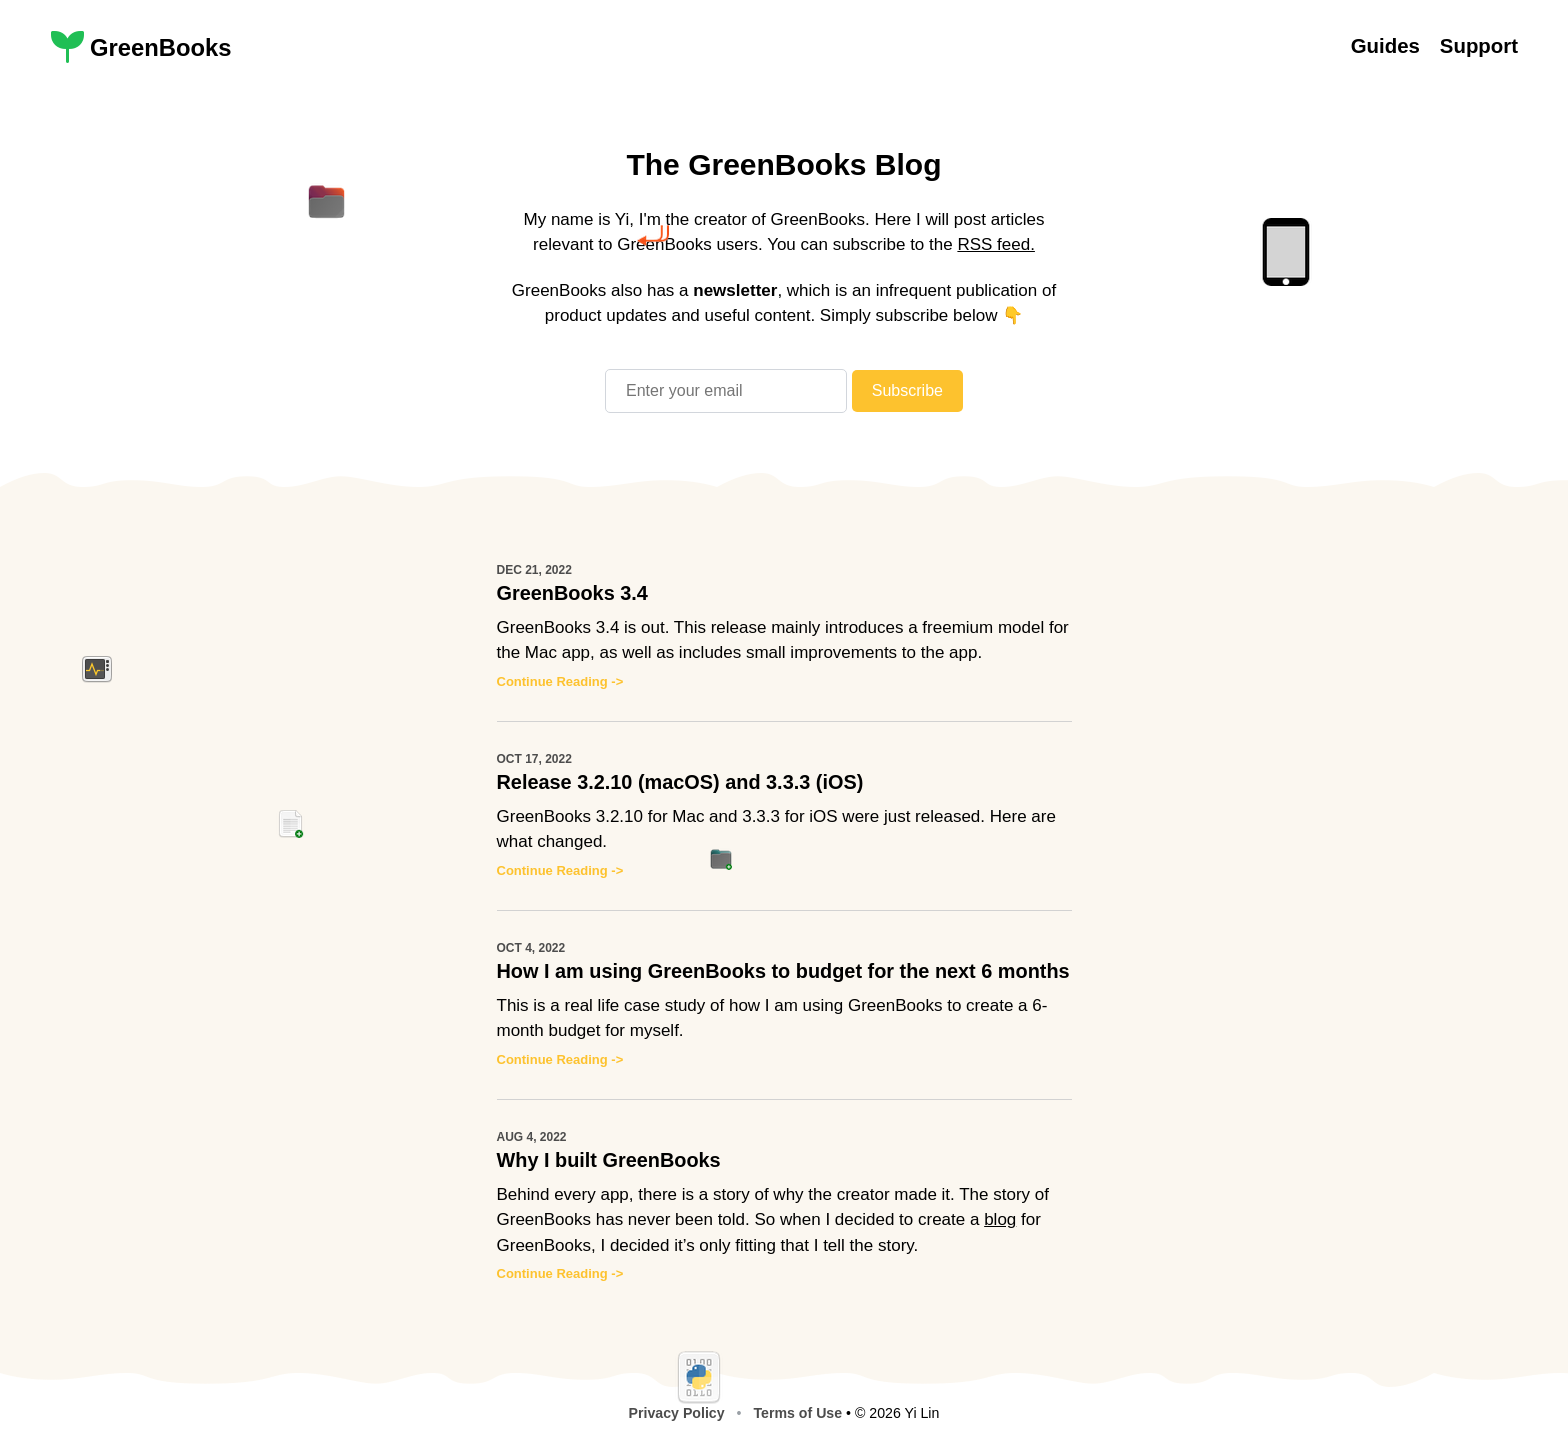 The image size is (1568, 1453). I want to click on view connected iPad Air device, so click(1286, 252).